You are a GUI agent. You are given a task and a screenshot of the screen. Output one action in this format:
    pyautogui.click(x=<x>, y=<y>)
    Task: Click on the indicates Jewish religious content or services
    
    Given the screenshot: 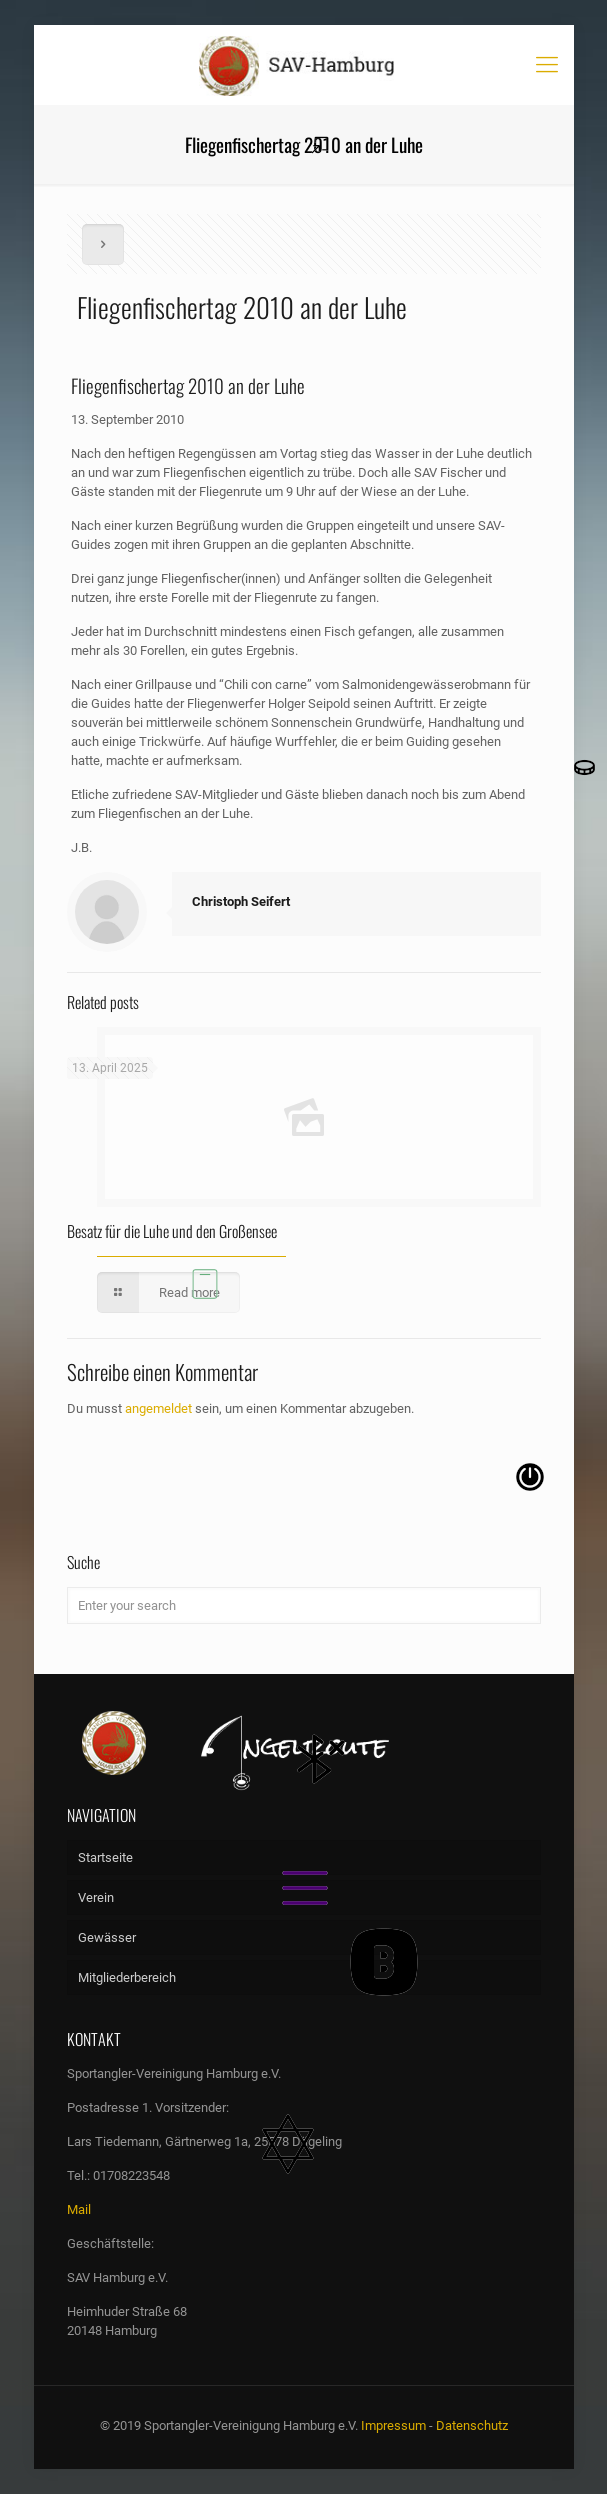 What is the action you would take?
    pyautogui.click(x=288, y=2144)
    